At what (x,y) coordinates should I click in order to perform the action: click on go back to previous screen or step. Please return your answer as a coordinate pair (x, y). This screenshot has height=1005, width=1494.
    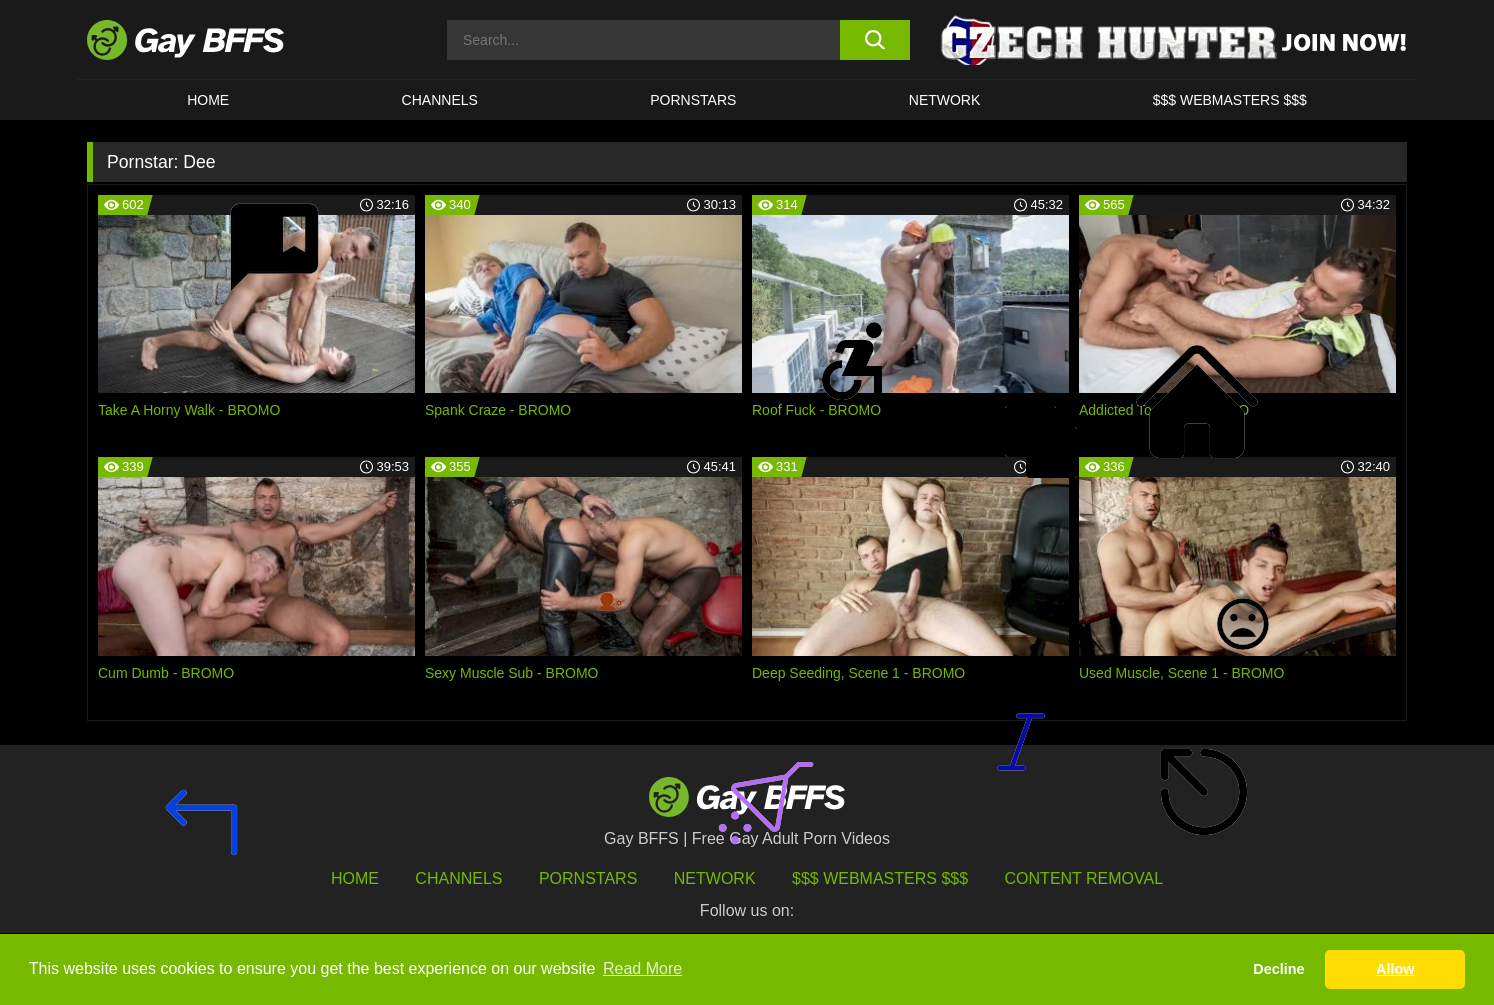
    Looking at the image, I should click on (201, 822).